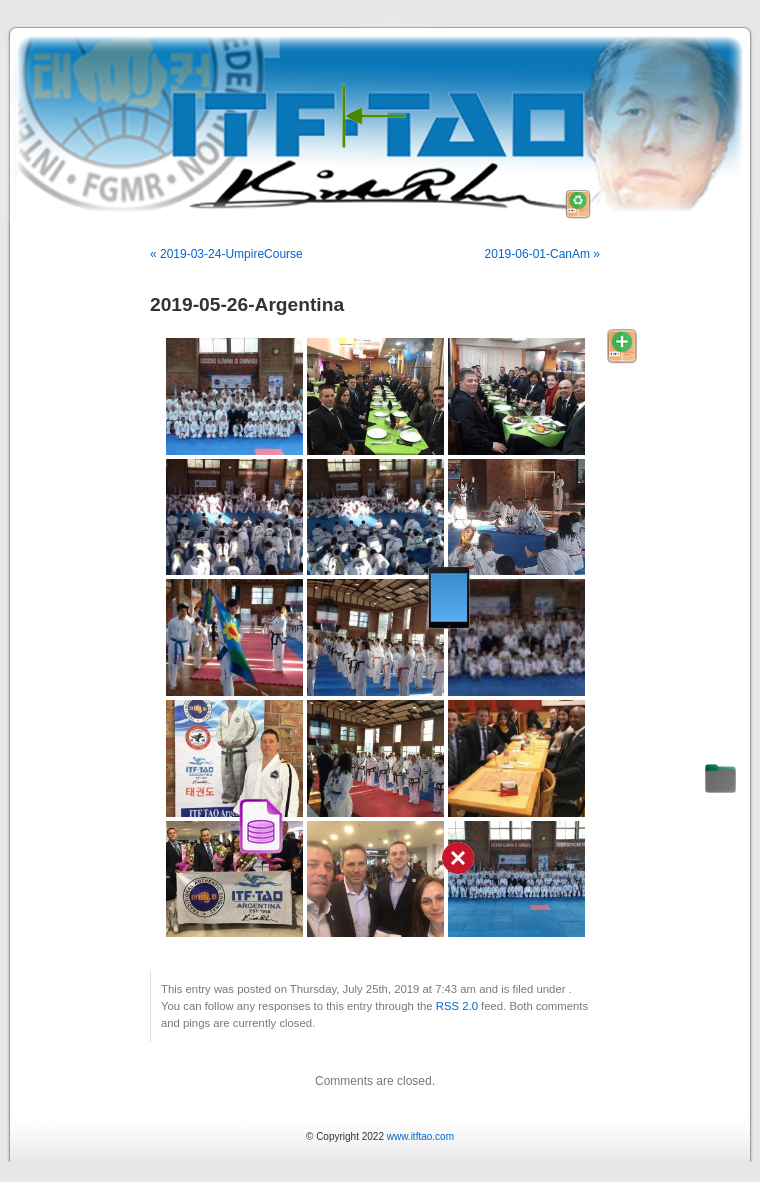 The height and width of the screenshot is (1182, 760). Describe the element at coordinates (449, 592) in the screenshot. I see `view connected iPad mini device` at that location.